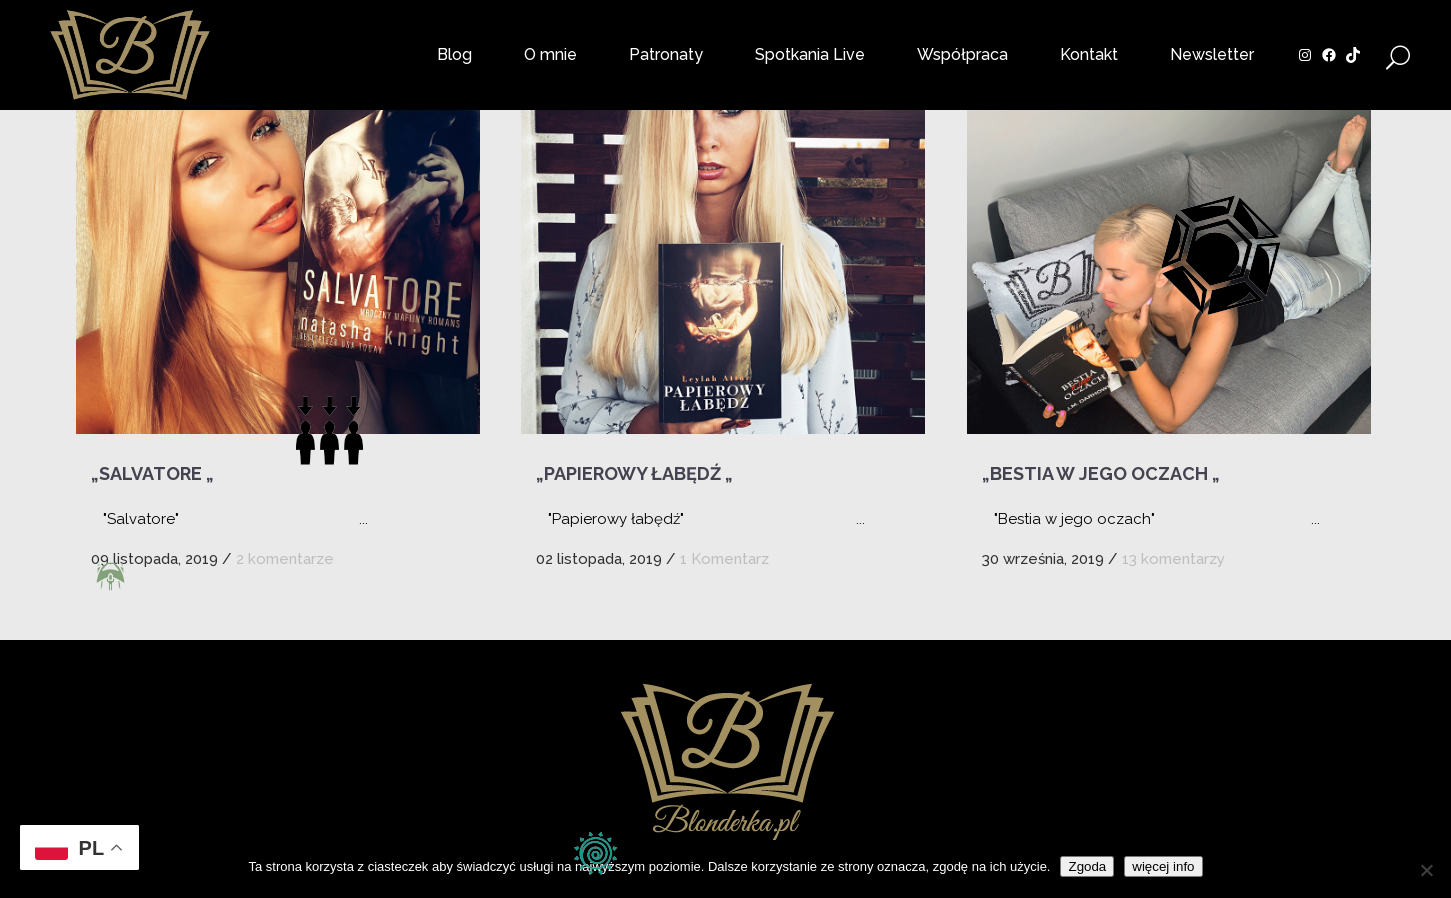  What do you see at coordinates (1221, 255) in the screenshot?
I see `in-game premium currency or gems` at bounding box center [1221, 255].